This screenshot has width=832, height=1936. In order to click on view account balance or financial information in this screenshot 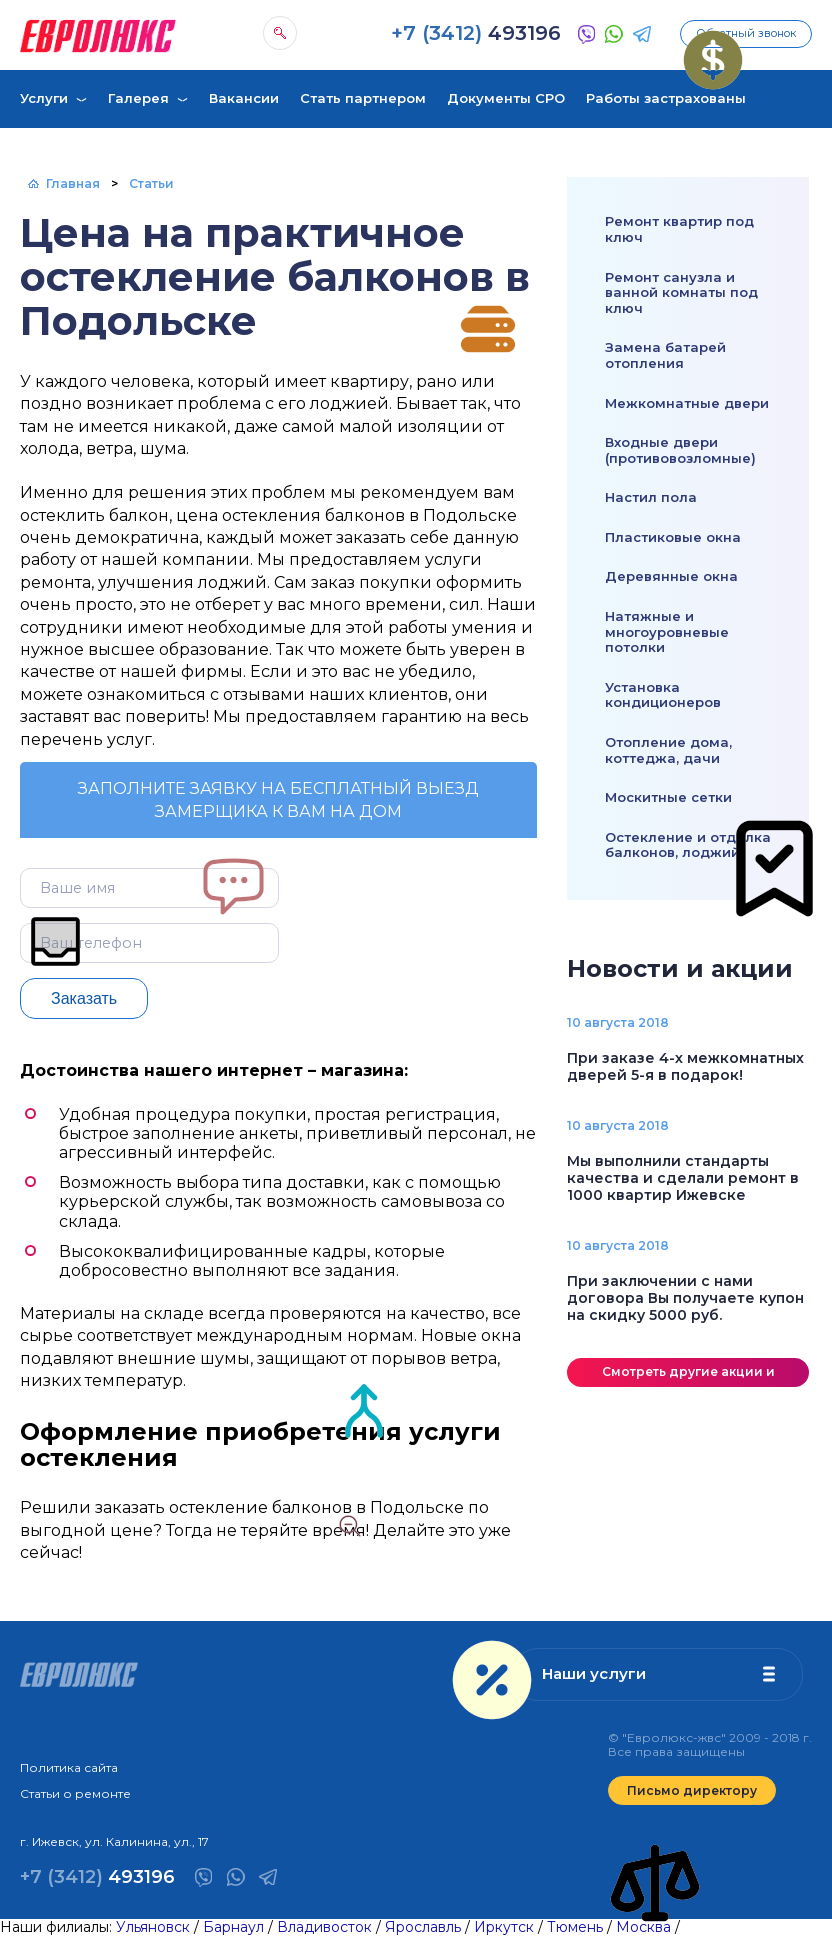, I will do `click(713, 60)`.